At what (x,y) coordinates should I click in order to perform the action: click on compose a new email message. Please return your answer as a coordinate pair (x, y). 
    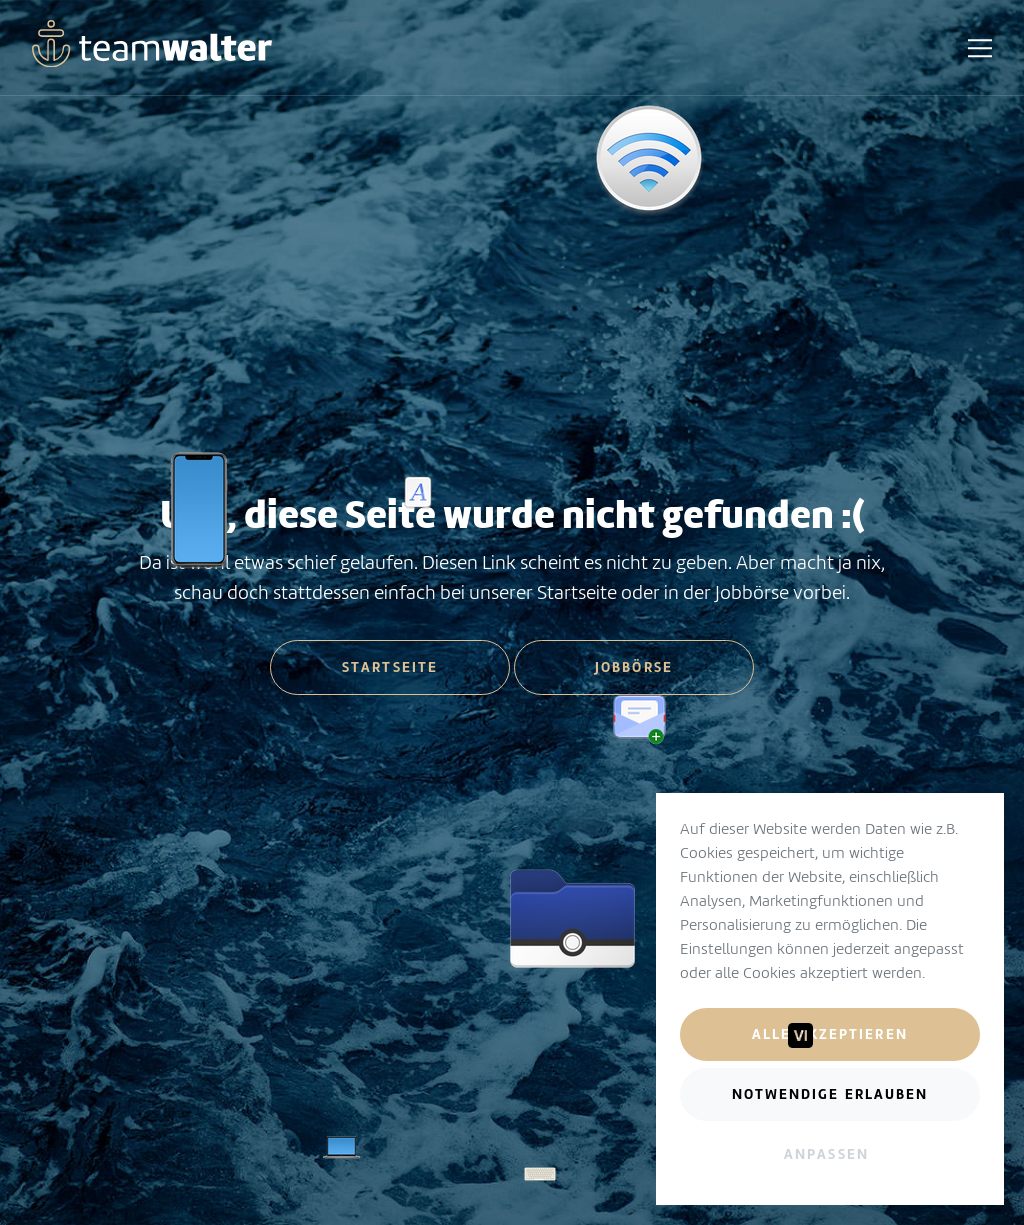
    Looking at the image, I should click on (639, 716).